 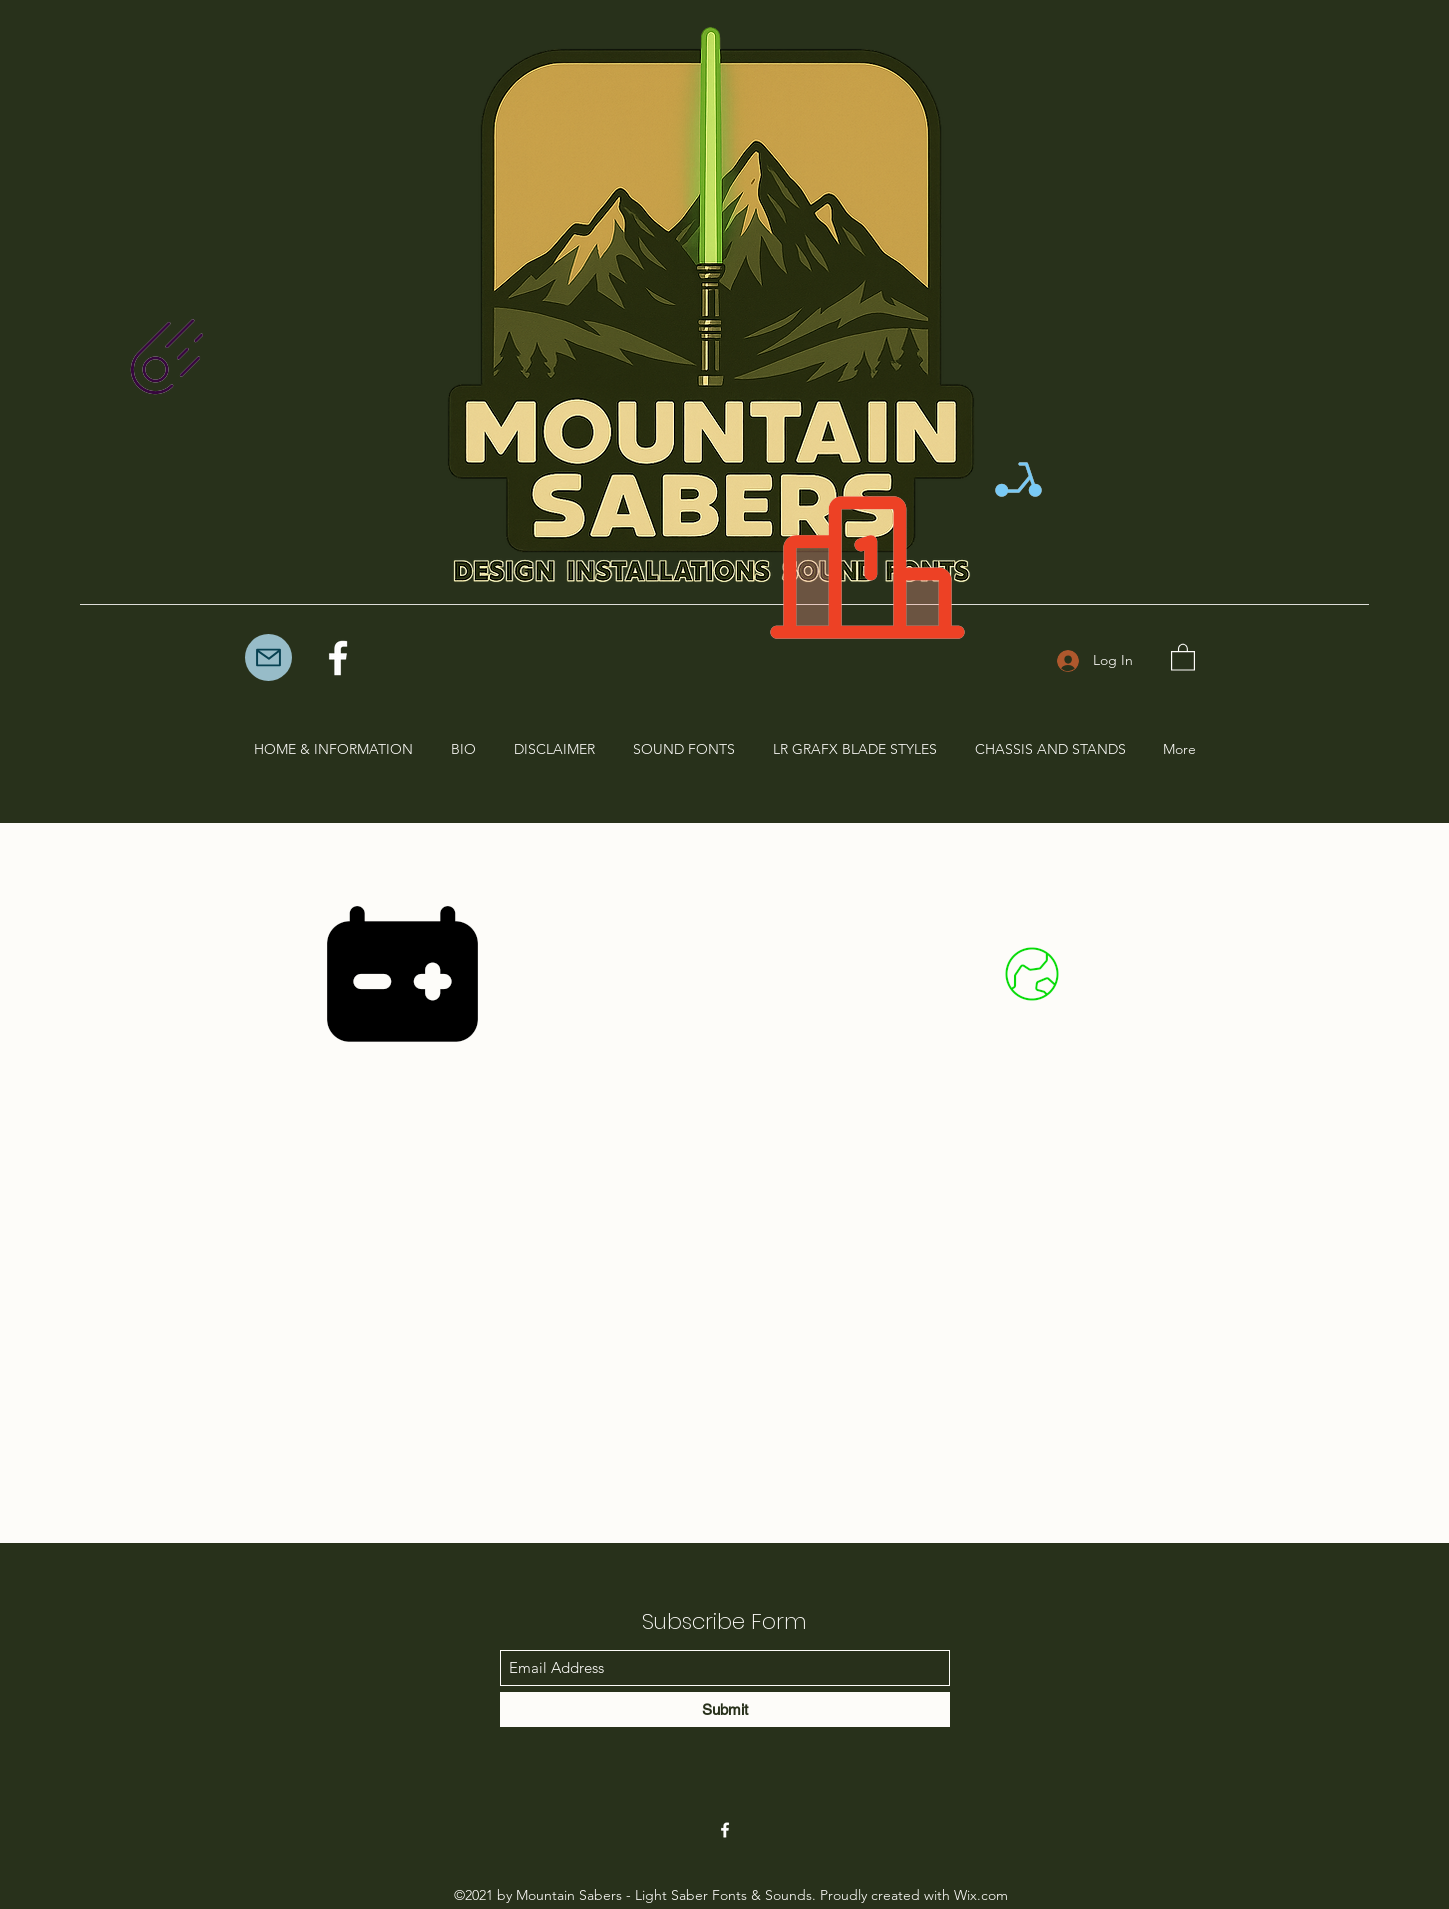 I want to click on switch to international or global settings, so click(x=1032, y=974).